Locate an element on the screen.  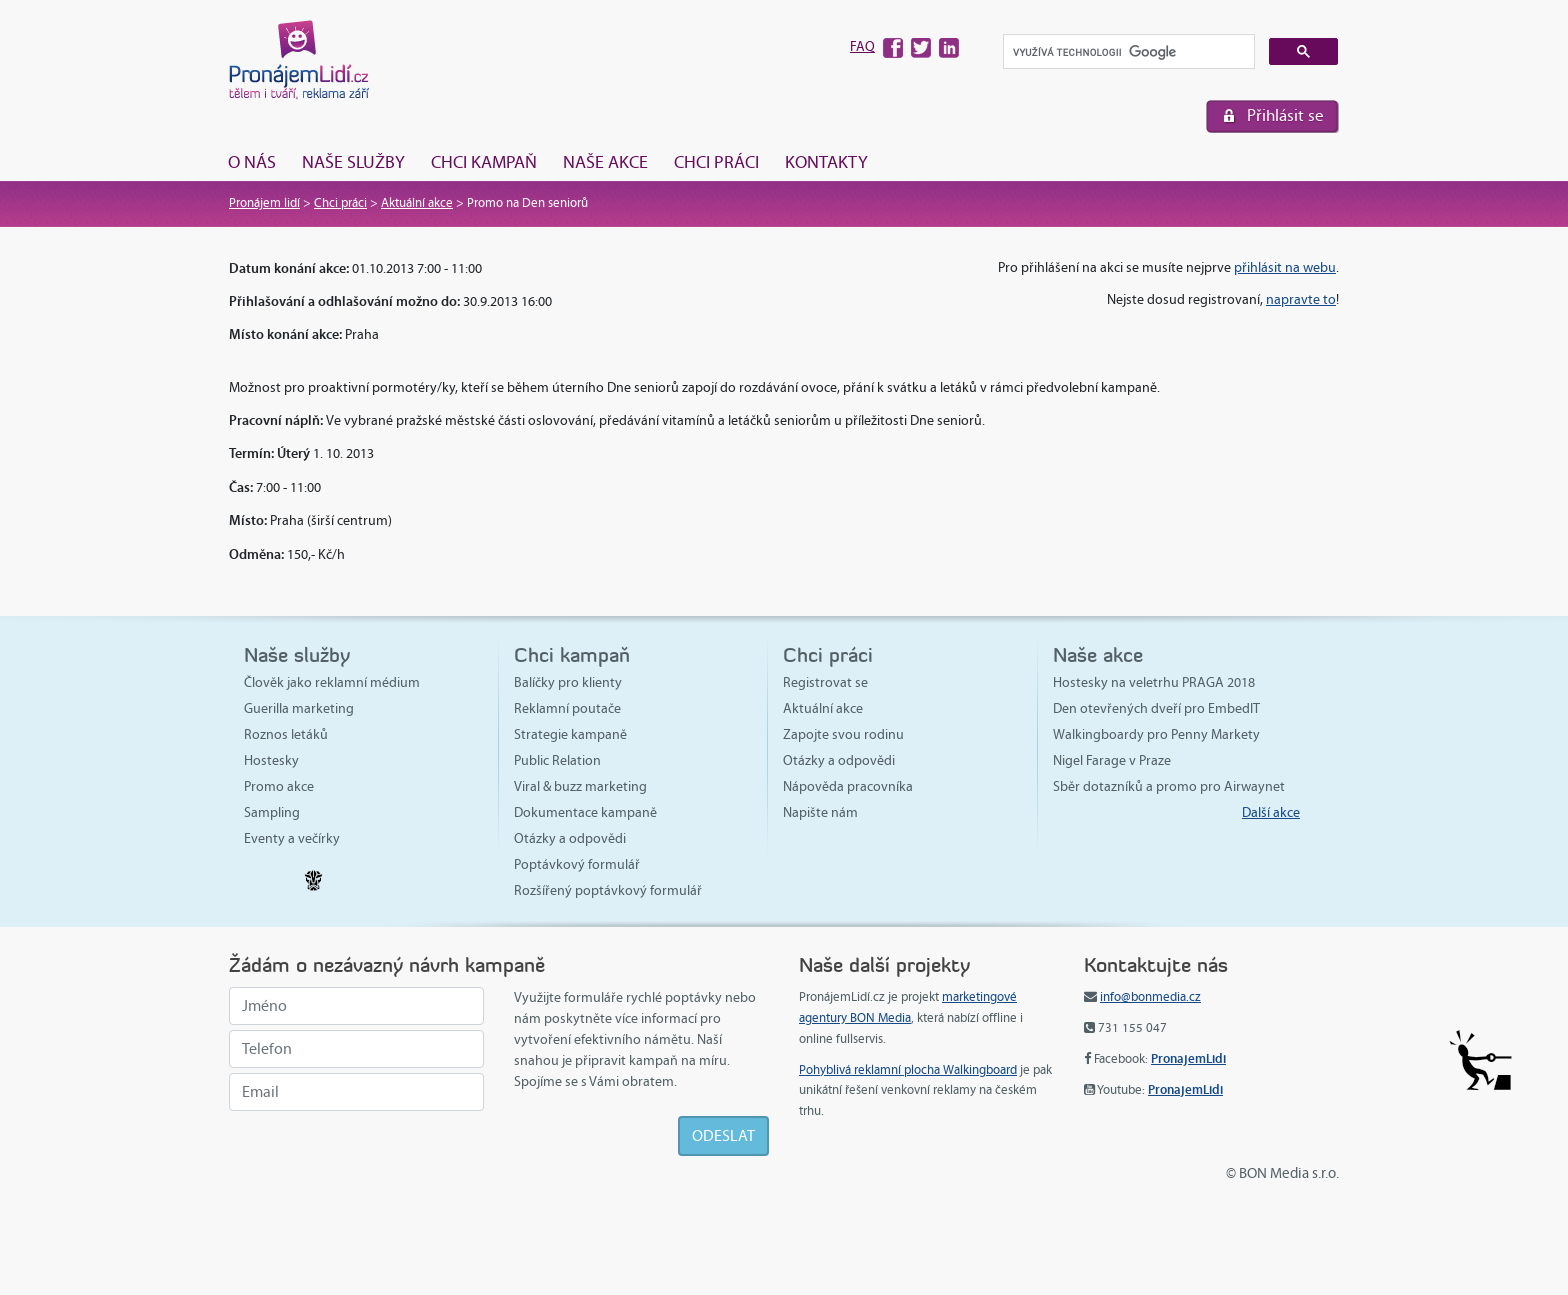
select mech or robot character is located at coordinates (313, 880).